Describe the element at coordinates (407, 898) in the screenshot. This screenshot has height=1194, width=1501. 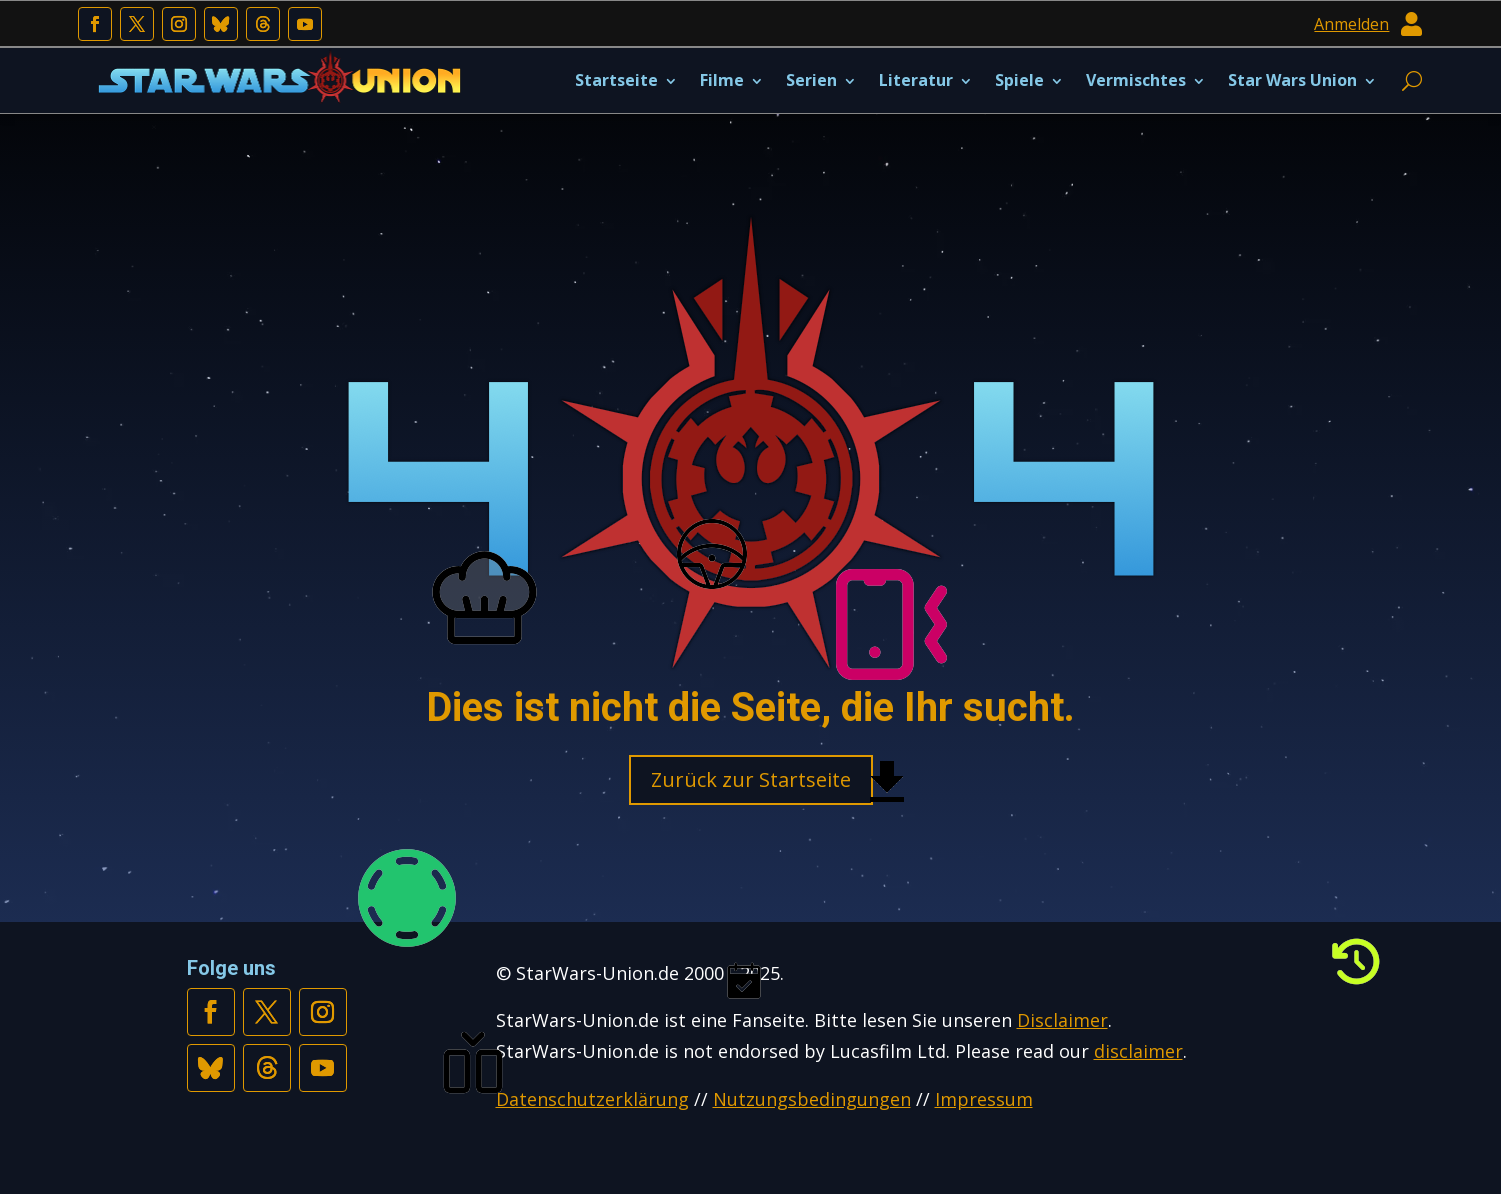
I see `indicates loading or processing in progress` at that location.